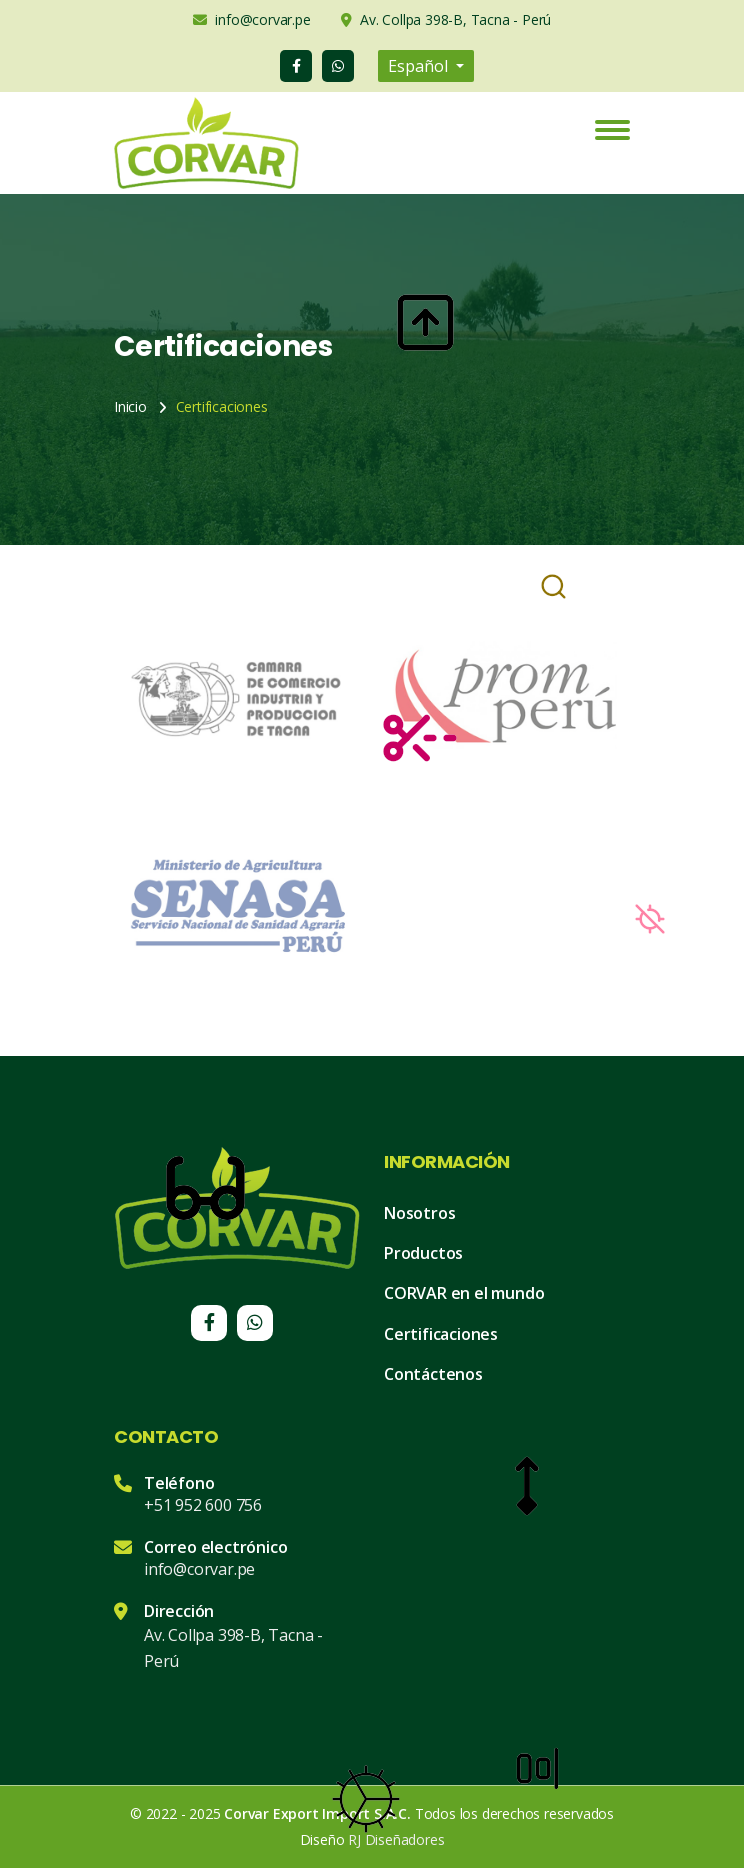  I want to click on location tracking is disabled, so click(650, 919).